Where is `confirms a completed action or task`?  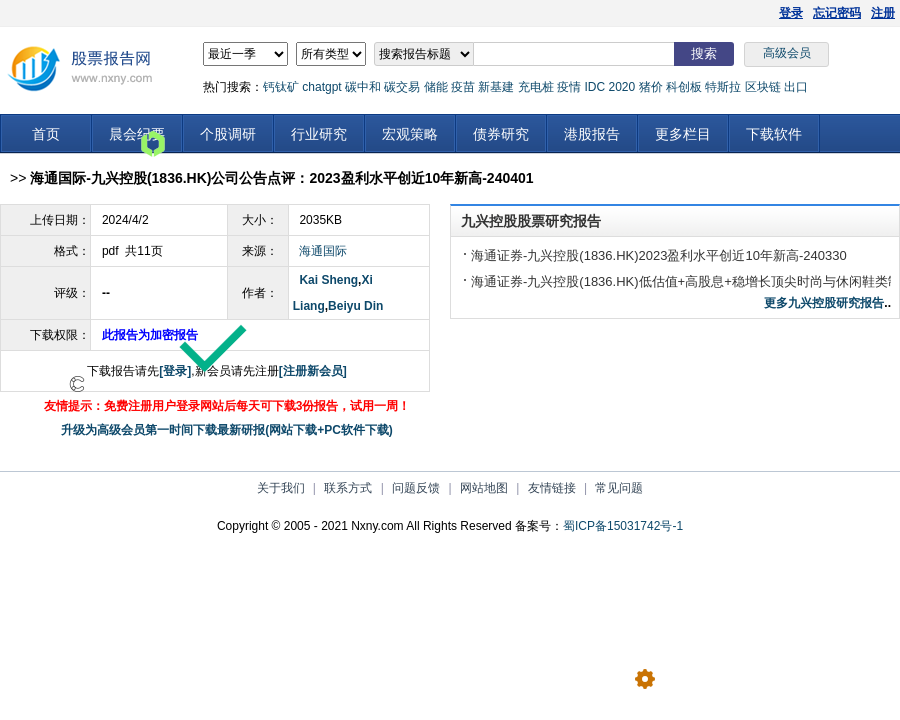 confirms a completed action or task is located at coordinates (212, 348).